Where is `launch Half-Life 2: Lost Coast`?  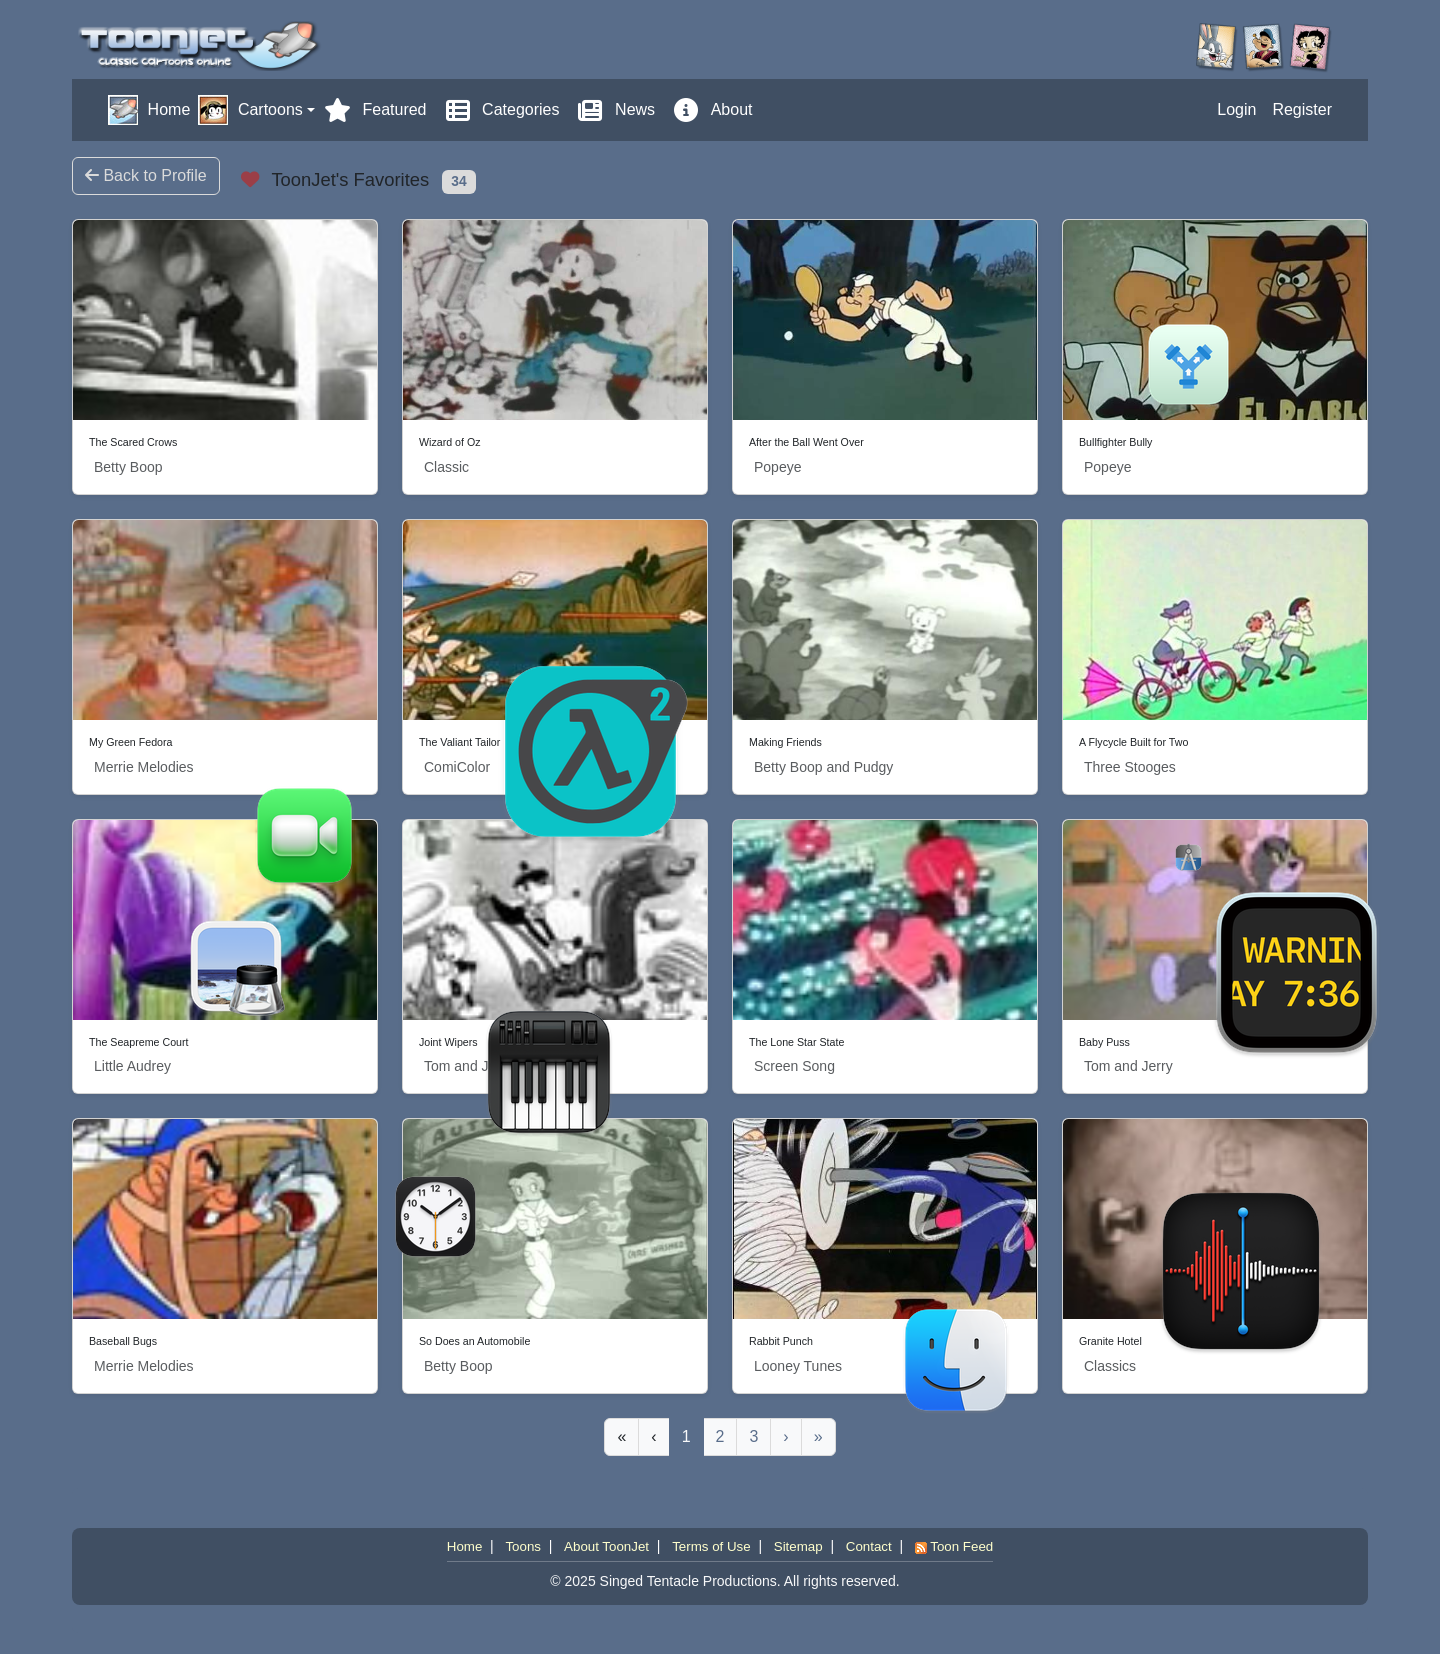 launch Half-Life 2: Lost Coast is located at coordinates (590, 751).